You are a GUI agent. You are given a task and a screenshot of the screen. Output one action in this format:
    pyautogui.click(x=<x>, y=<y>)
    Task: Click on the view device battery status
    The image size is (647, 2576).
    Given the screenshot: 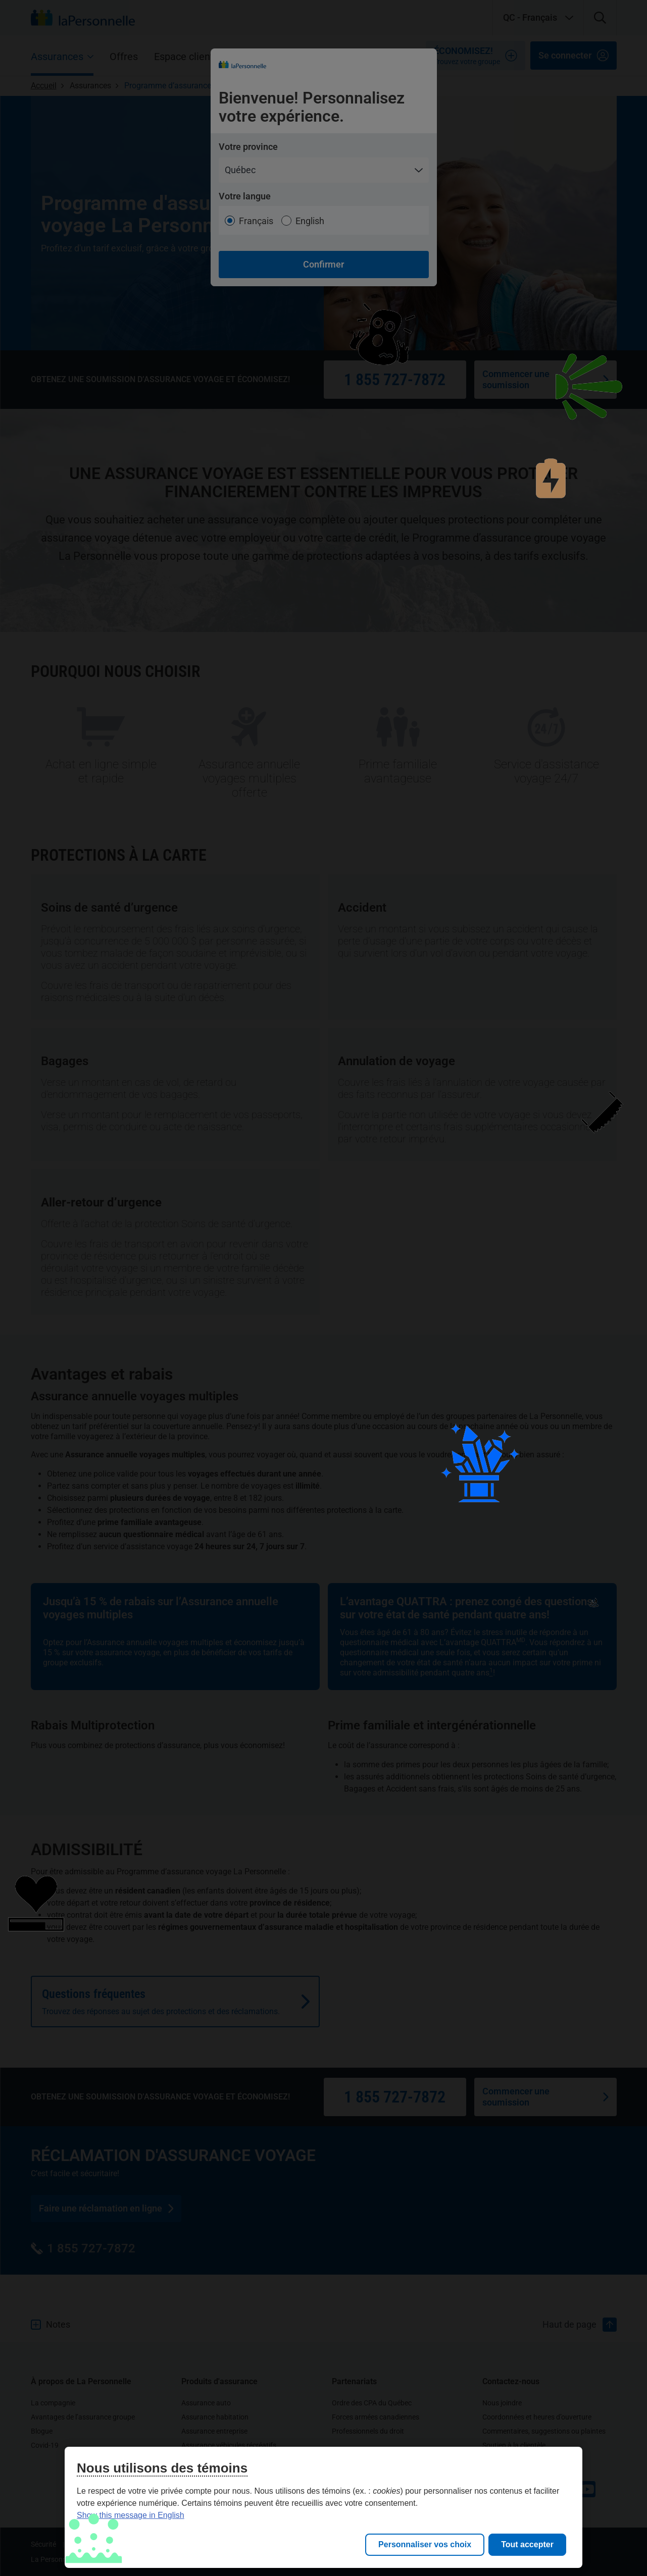 What is the action you would take?
    pyautogui.click(x=551, y=478)
    